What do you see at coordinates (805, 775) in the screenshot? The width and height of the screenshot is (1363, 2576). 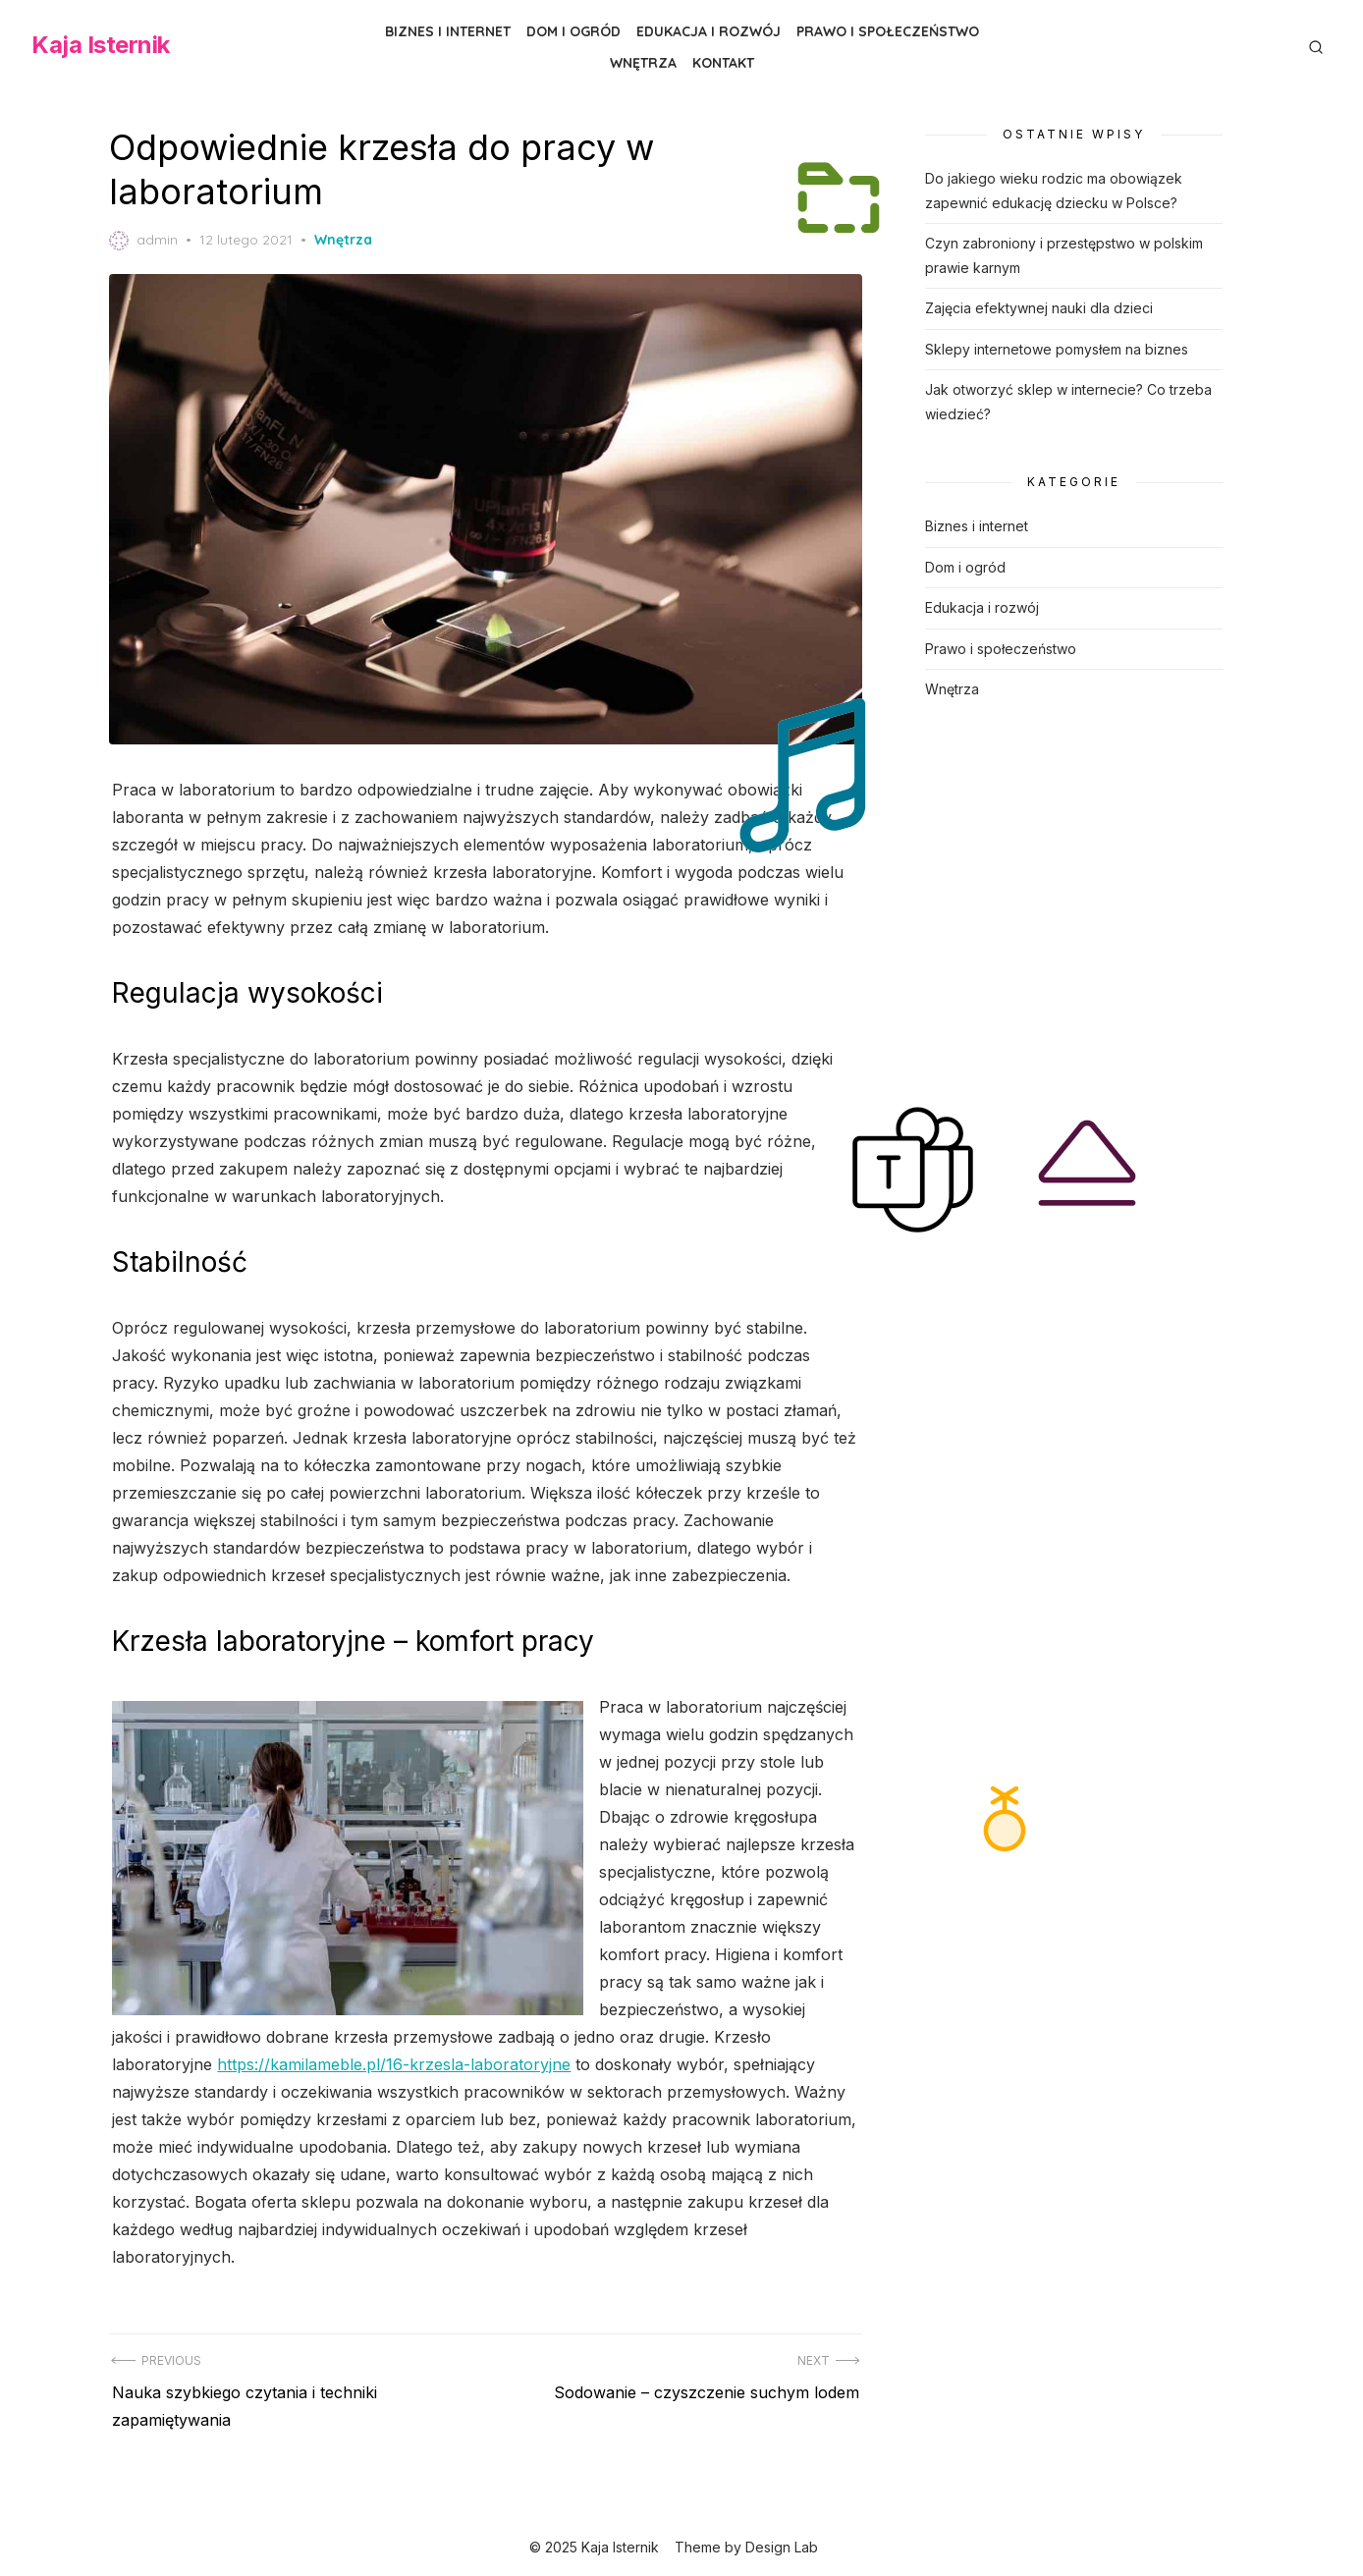 I see `access music or audio player` at bounding box center [805, 775].